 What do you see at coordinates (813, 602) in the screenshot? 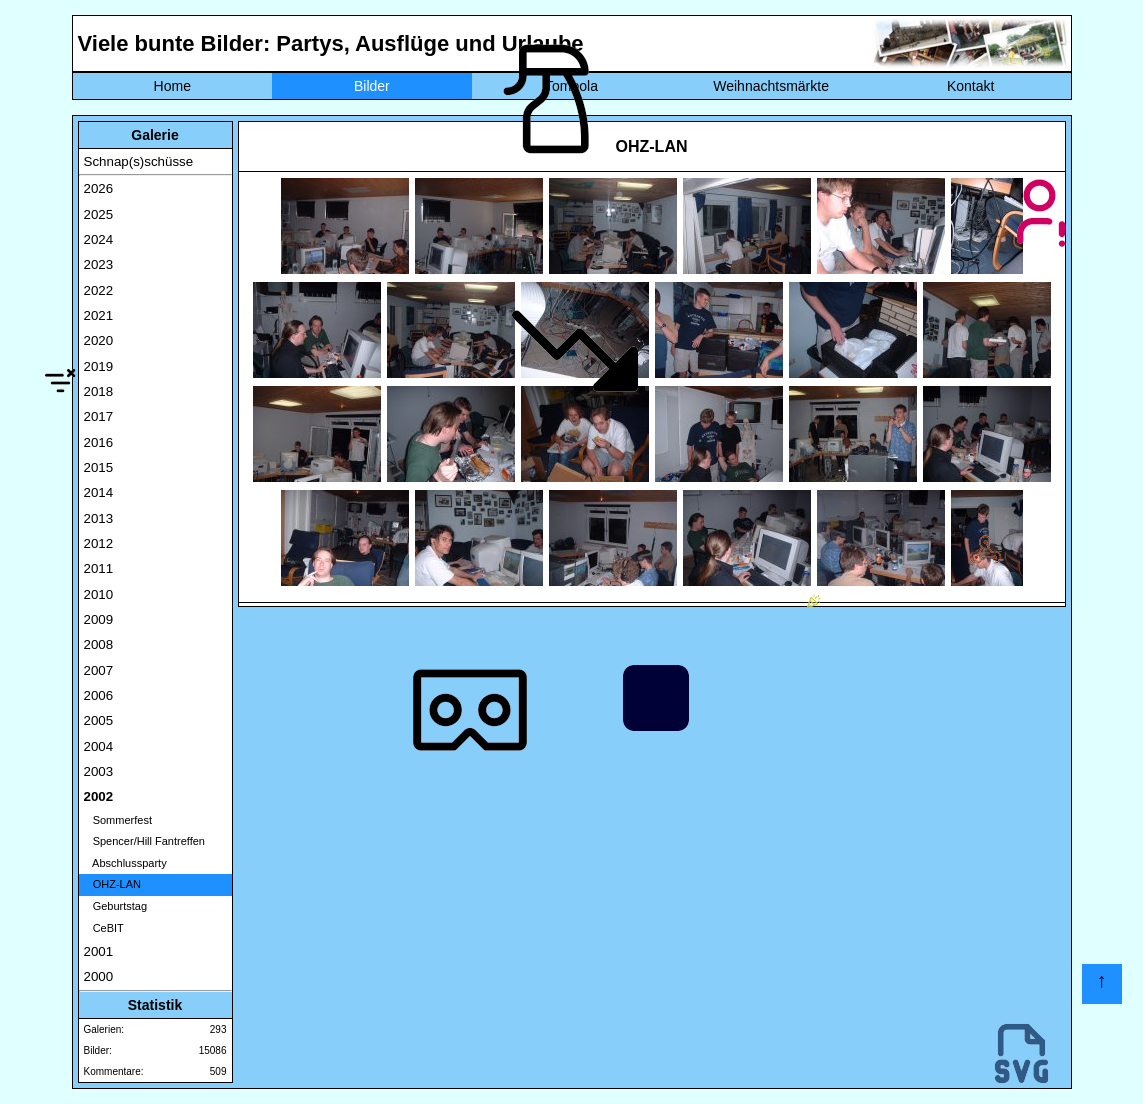
I see `indicates a celebration or achievement` at bounding box center [813, 602].